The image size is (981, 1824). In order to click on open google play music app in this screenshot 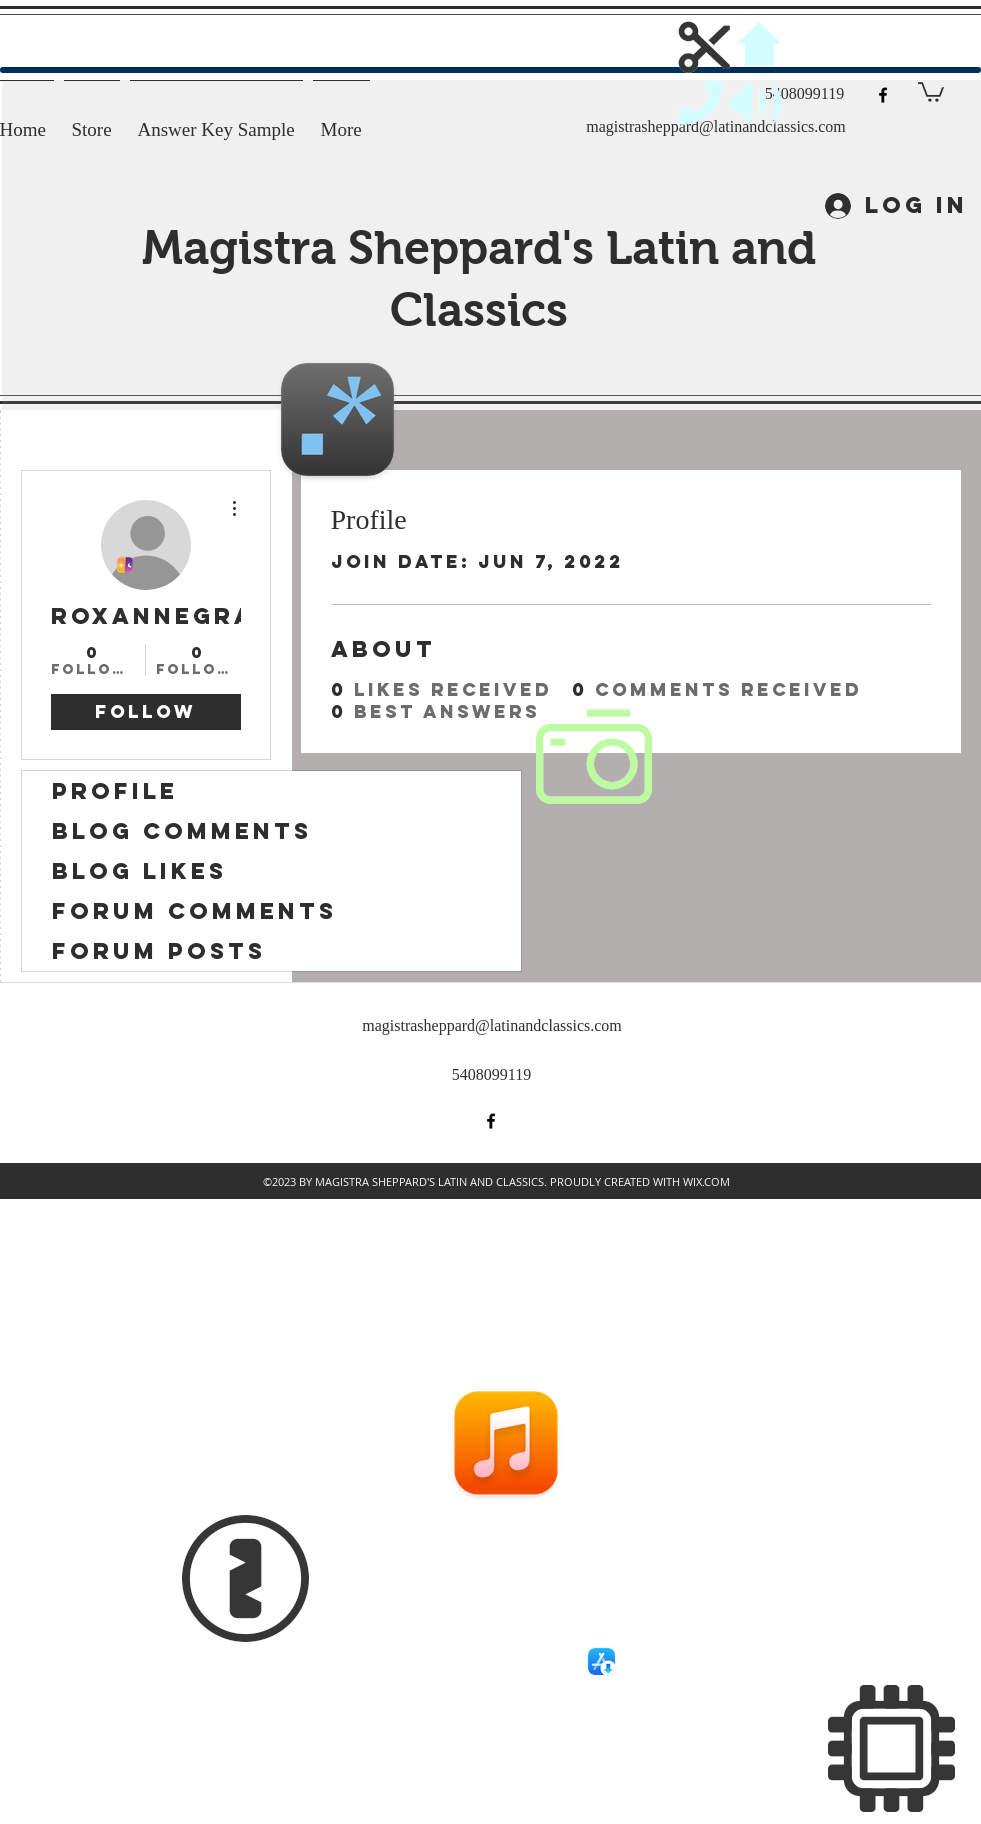, I will do `click(506, 1443)`.